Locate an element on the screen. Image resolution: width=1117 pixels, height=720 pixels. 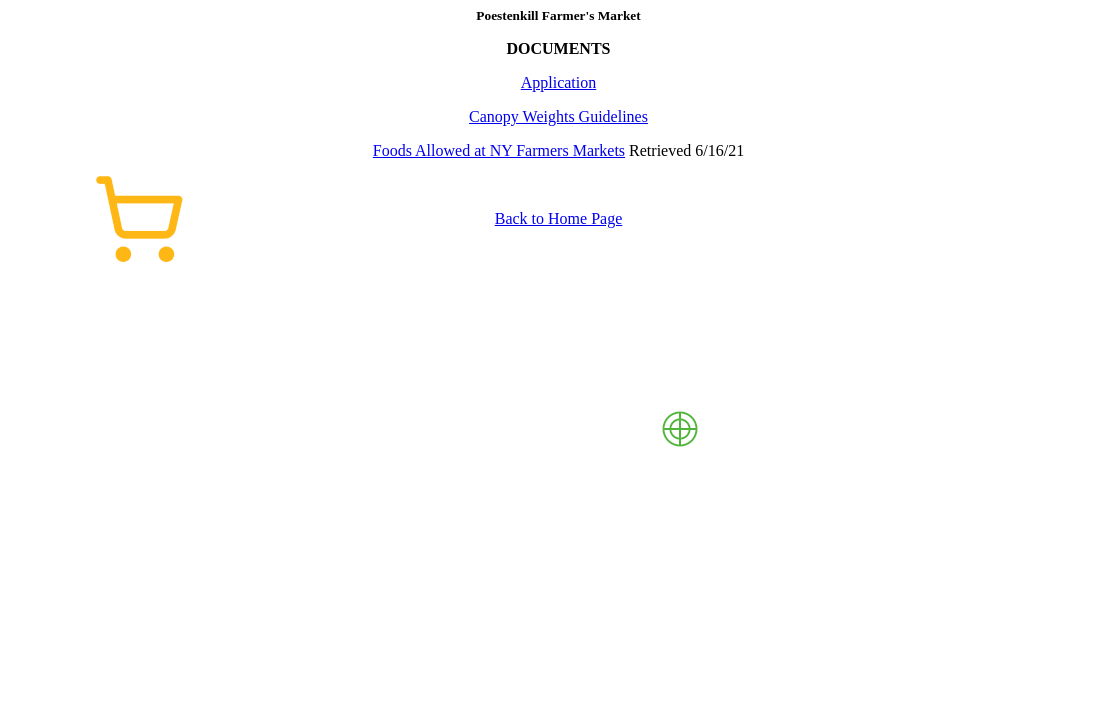
view polar chart data is located at coordinates (680, 429).